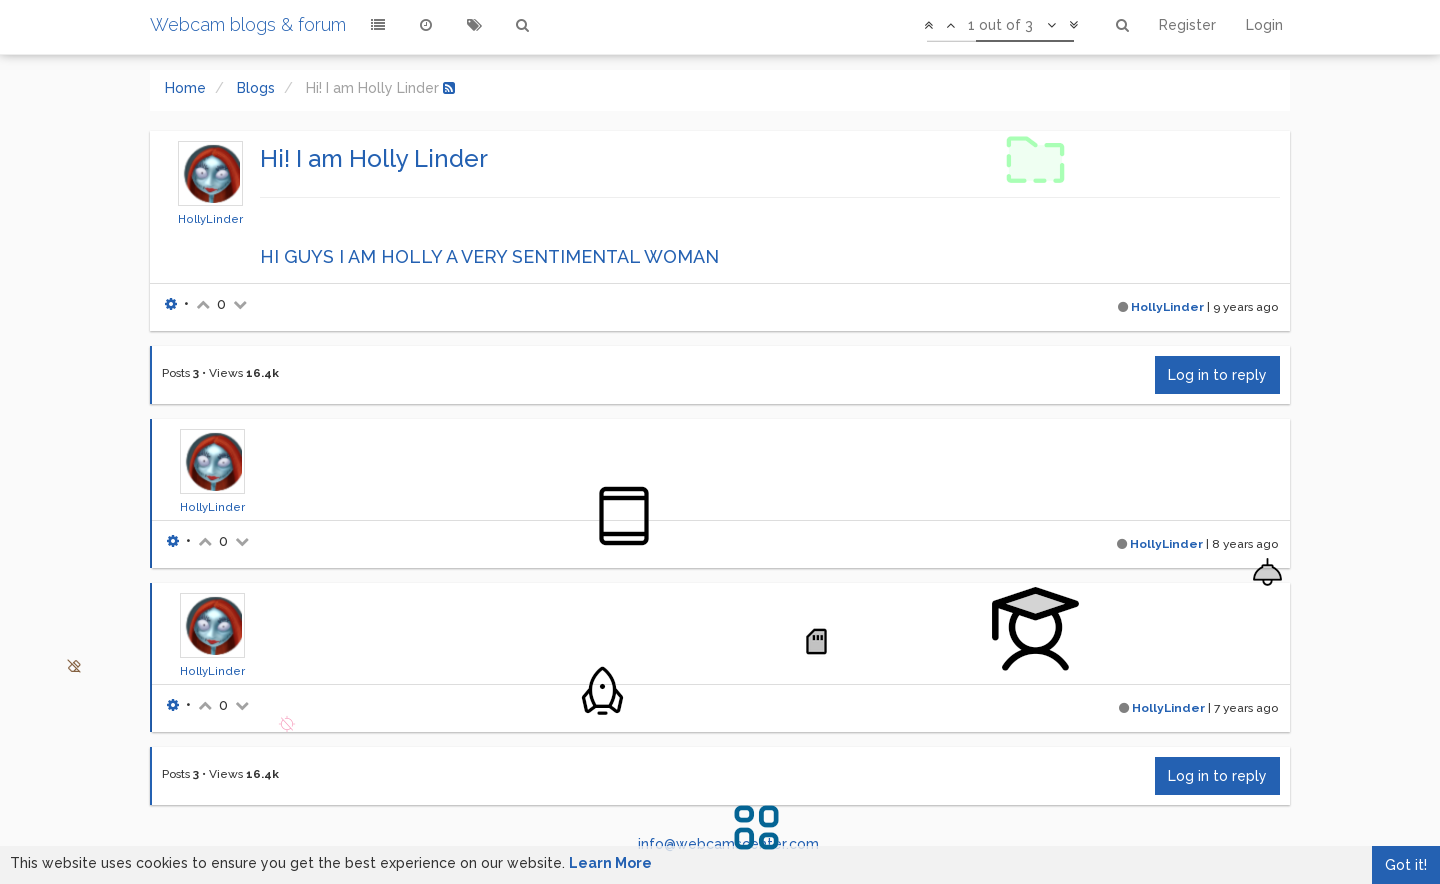  I want to click on eraser tool is disabled, so click(74, 666).